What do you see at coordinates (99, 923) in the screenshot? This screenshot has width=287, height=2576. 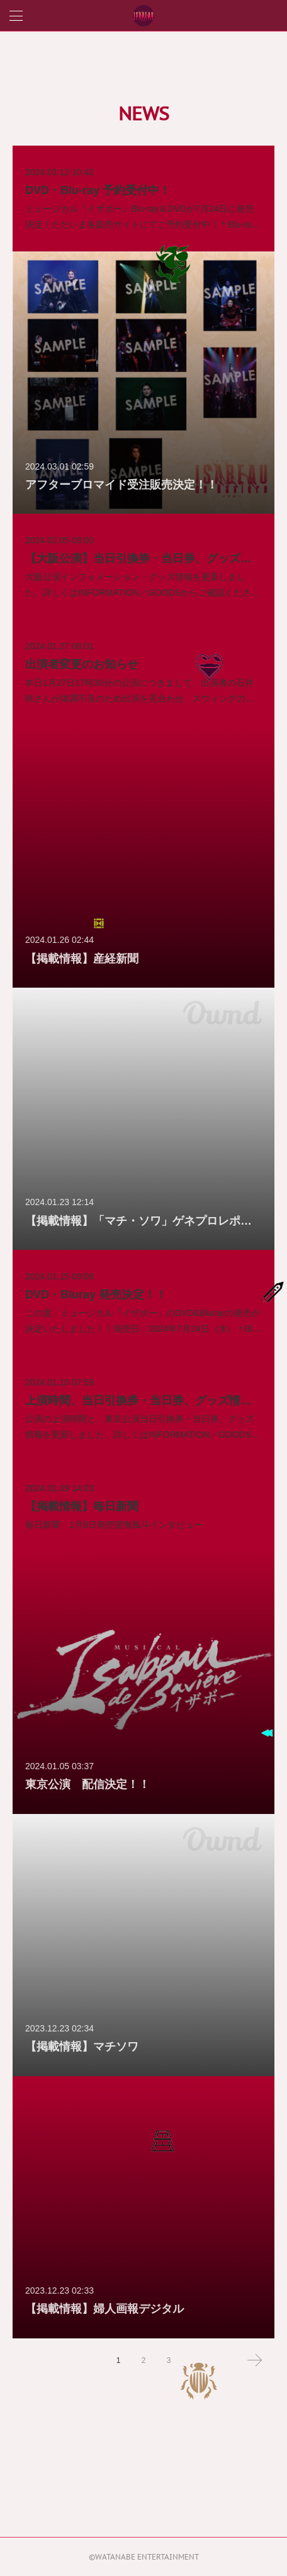 I see `loading or processing in progress` at bounding box center [99, 923].